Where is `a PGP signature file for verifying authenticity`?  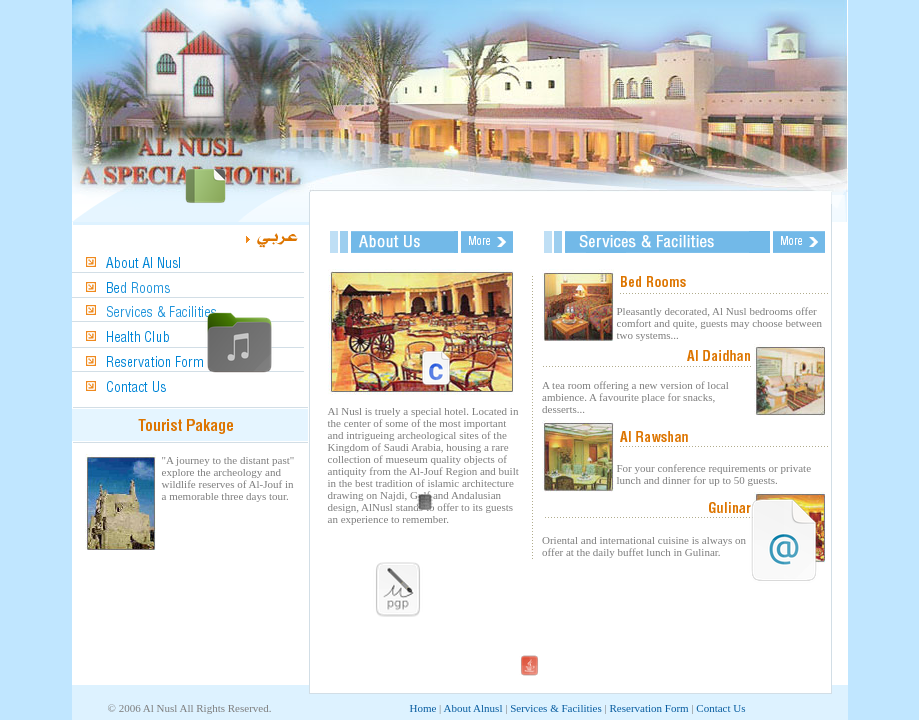
a PGP signature file for verifying authenticity is located at coordinates (398, 589).